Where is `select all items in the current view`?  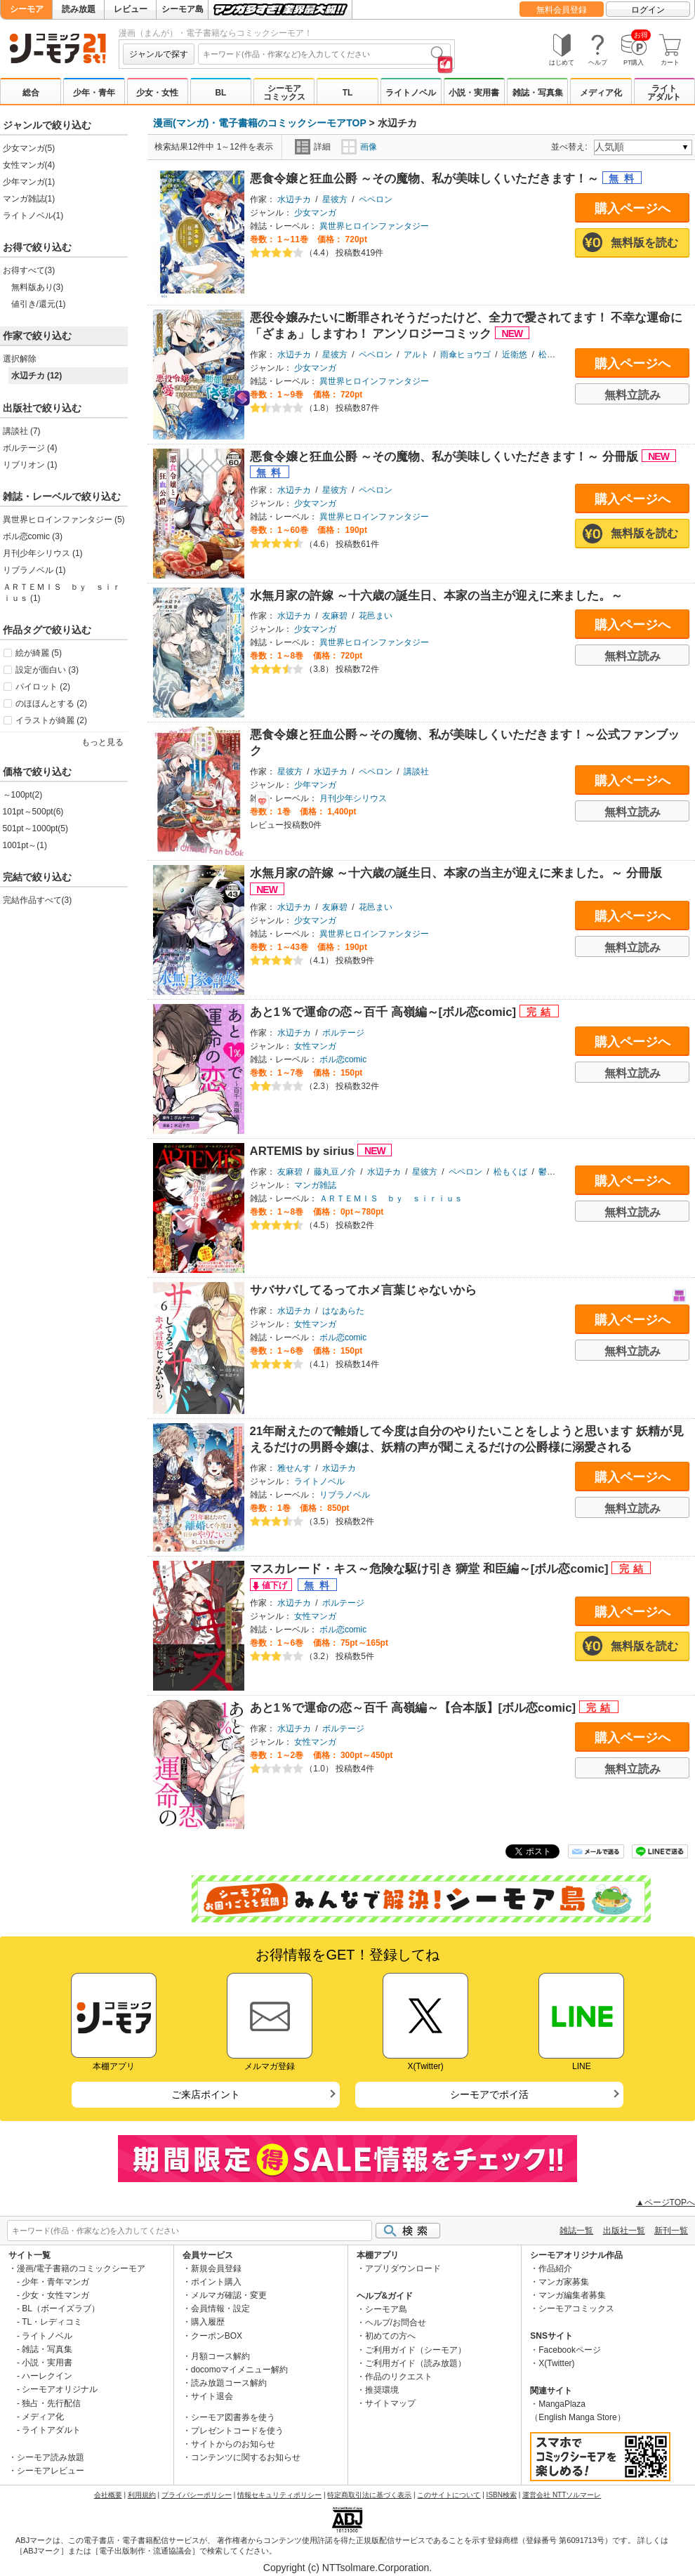 select all items in the current view is located at coordinates (679, 1295).